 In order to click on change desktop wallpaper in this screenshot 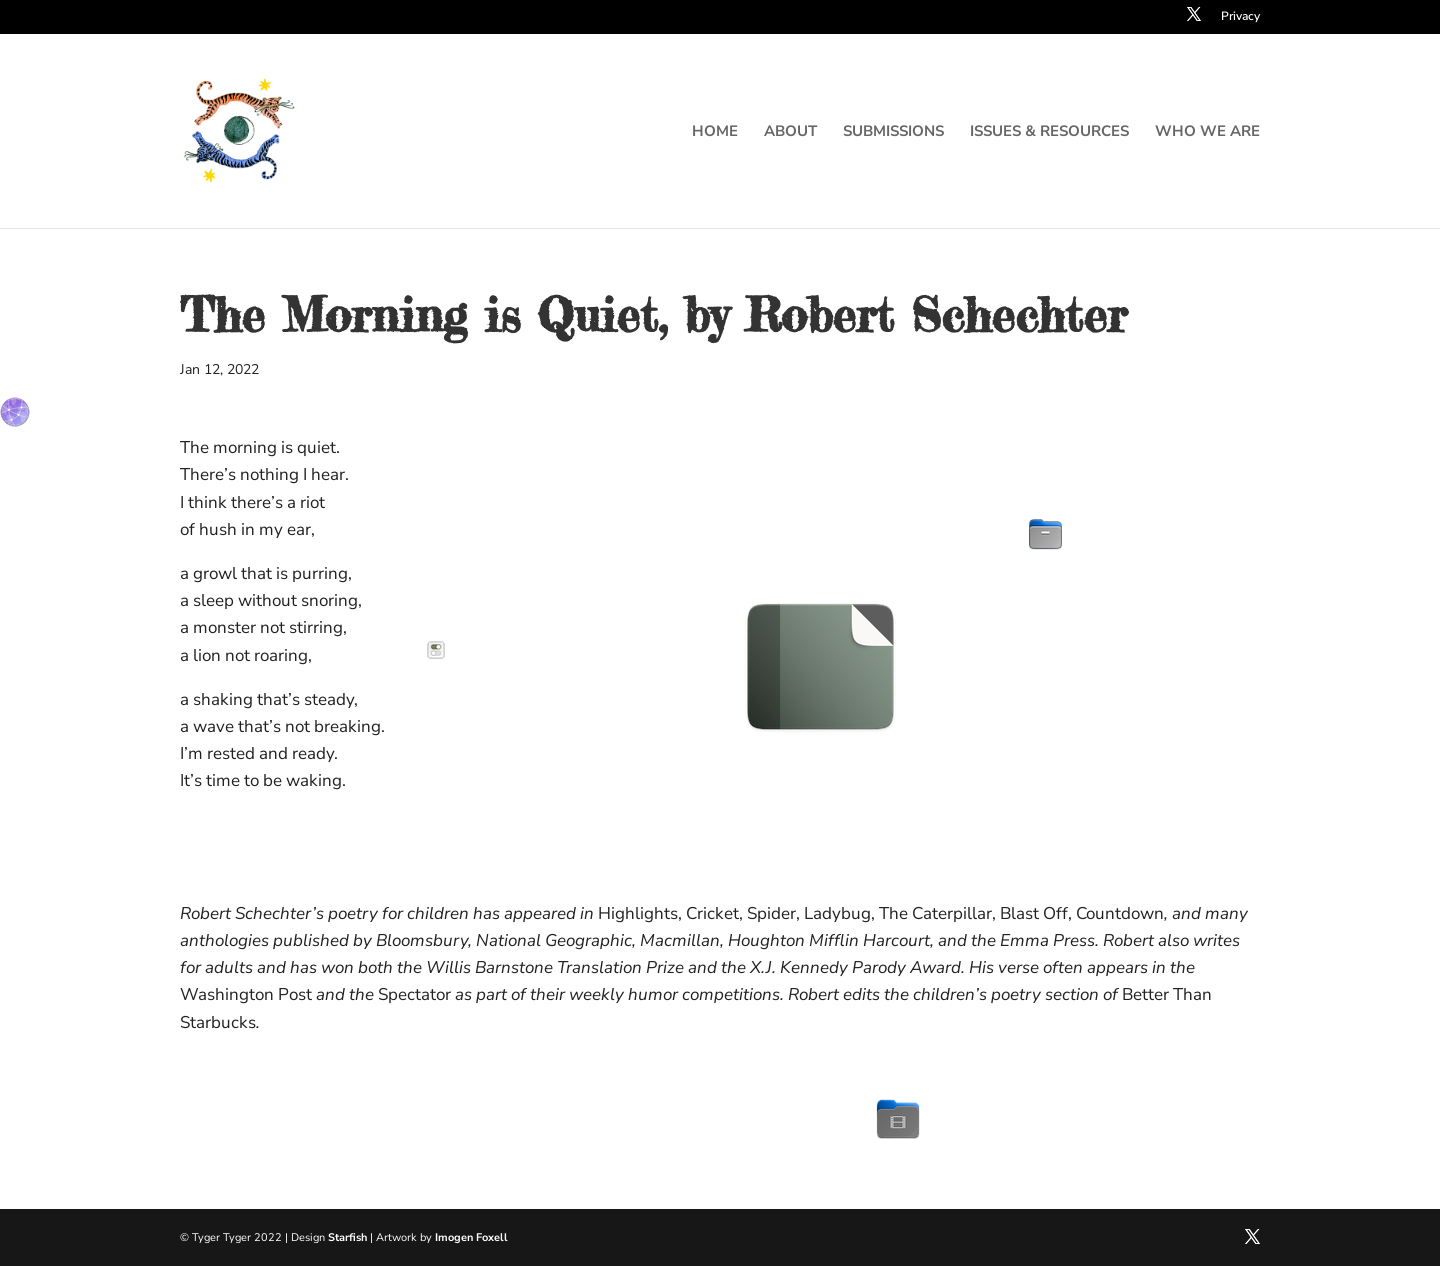, I will do `click(820, 661)`.